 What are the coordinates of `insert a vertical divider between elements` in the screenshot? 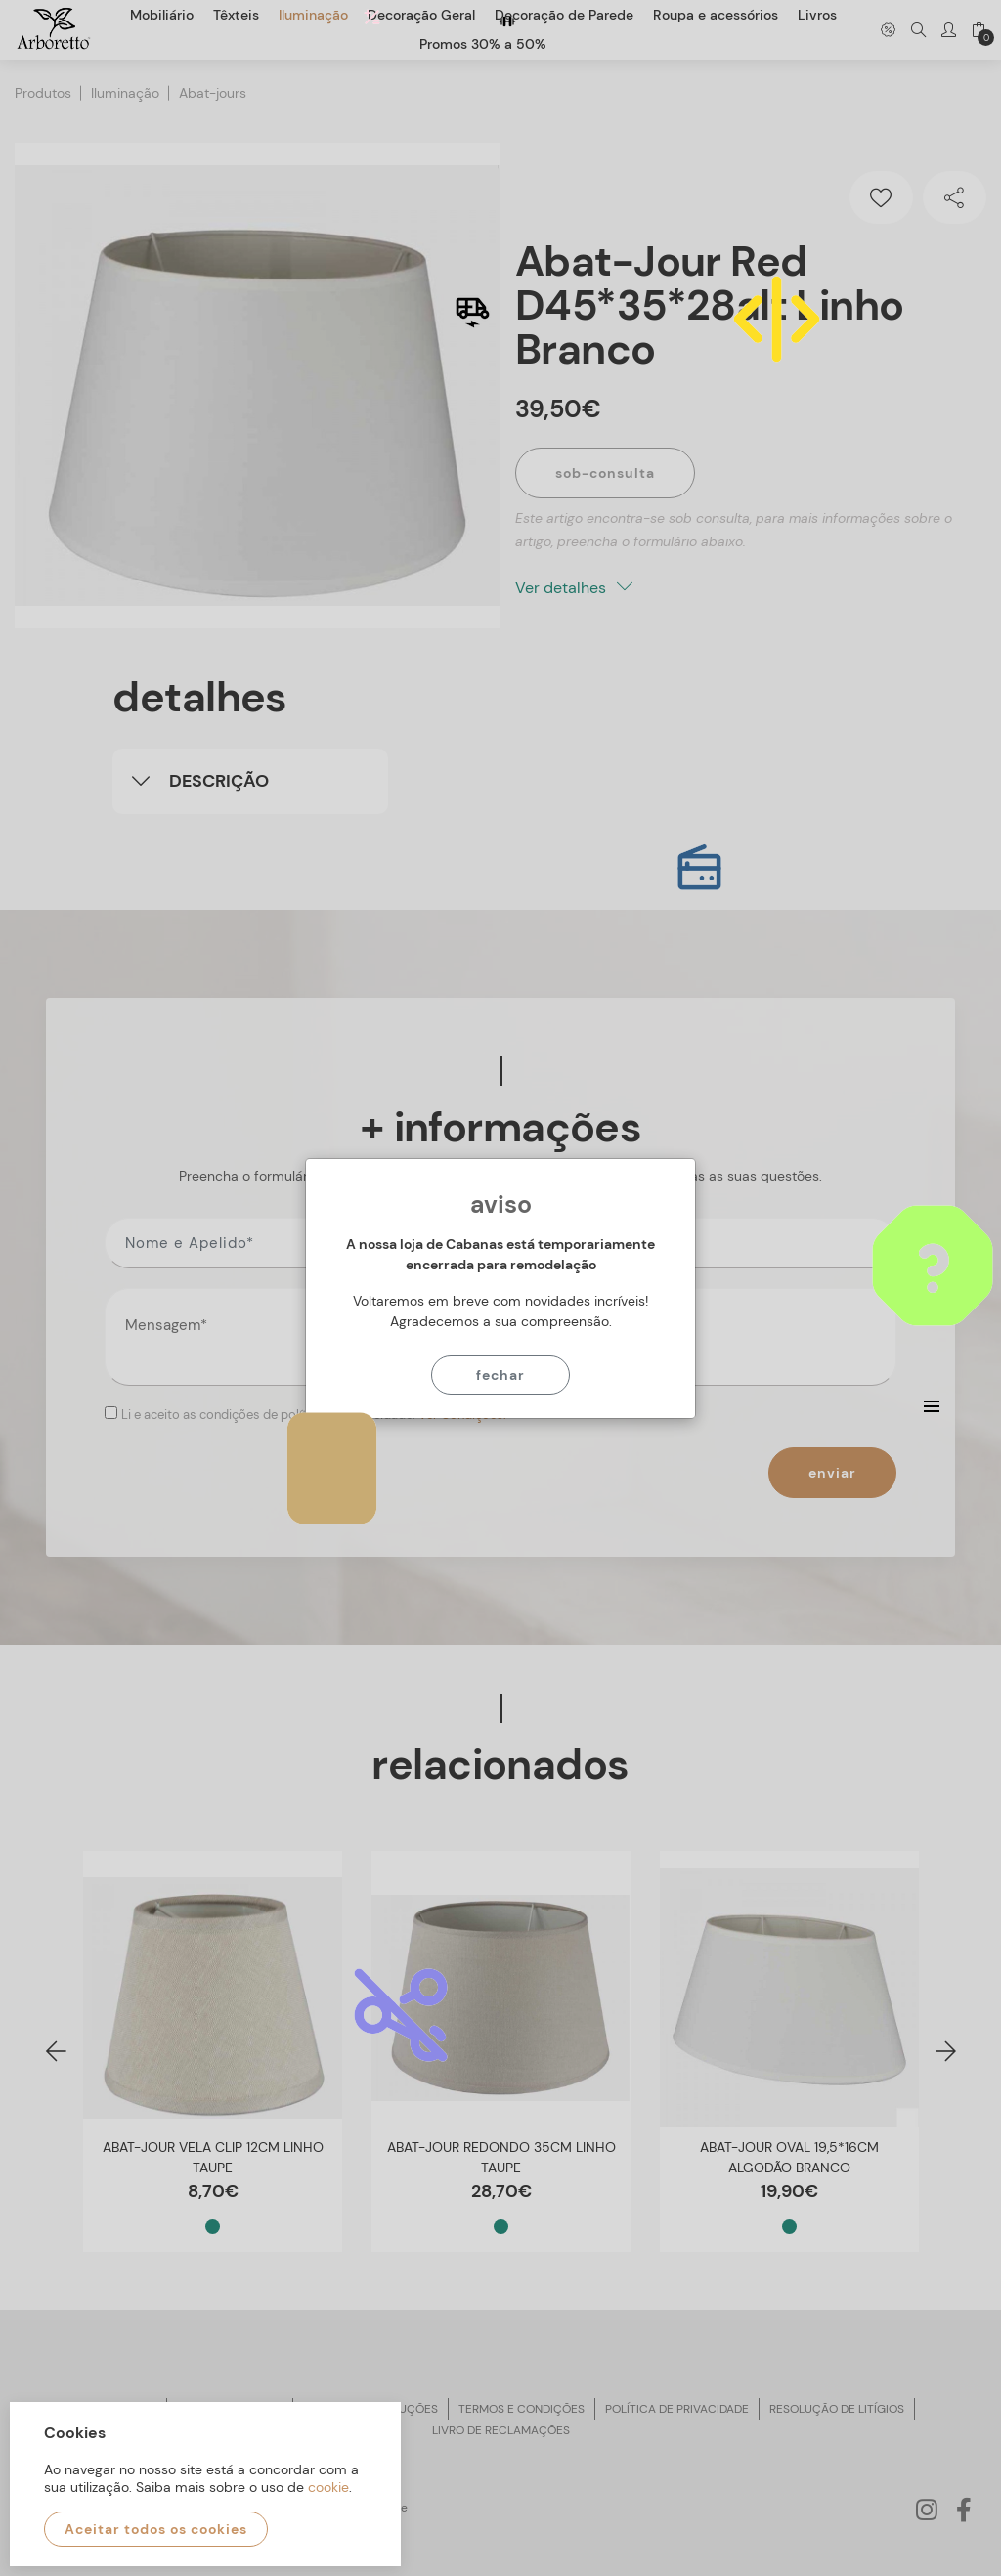 It's located at (776, 319).